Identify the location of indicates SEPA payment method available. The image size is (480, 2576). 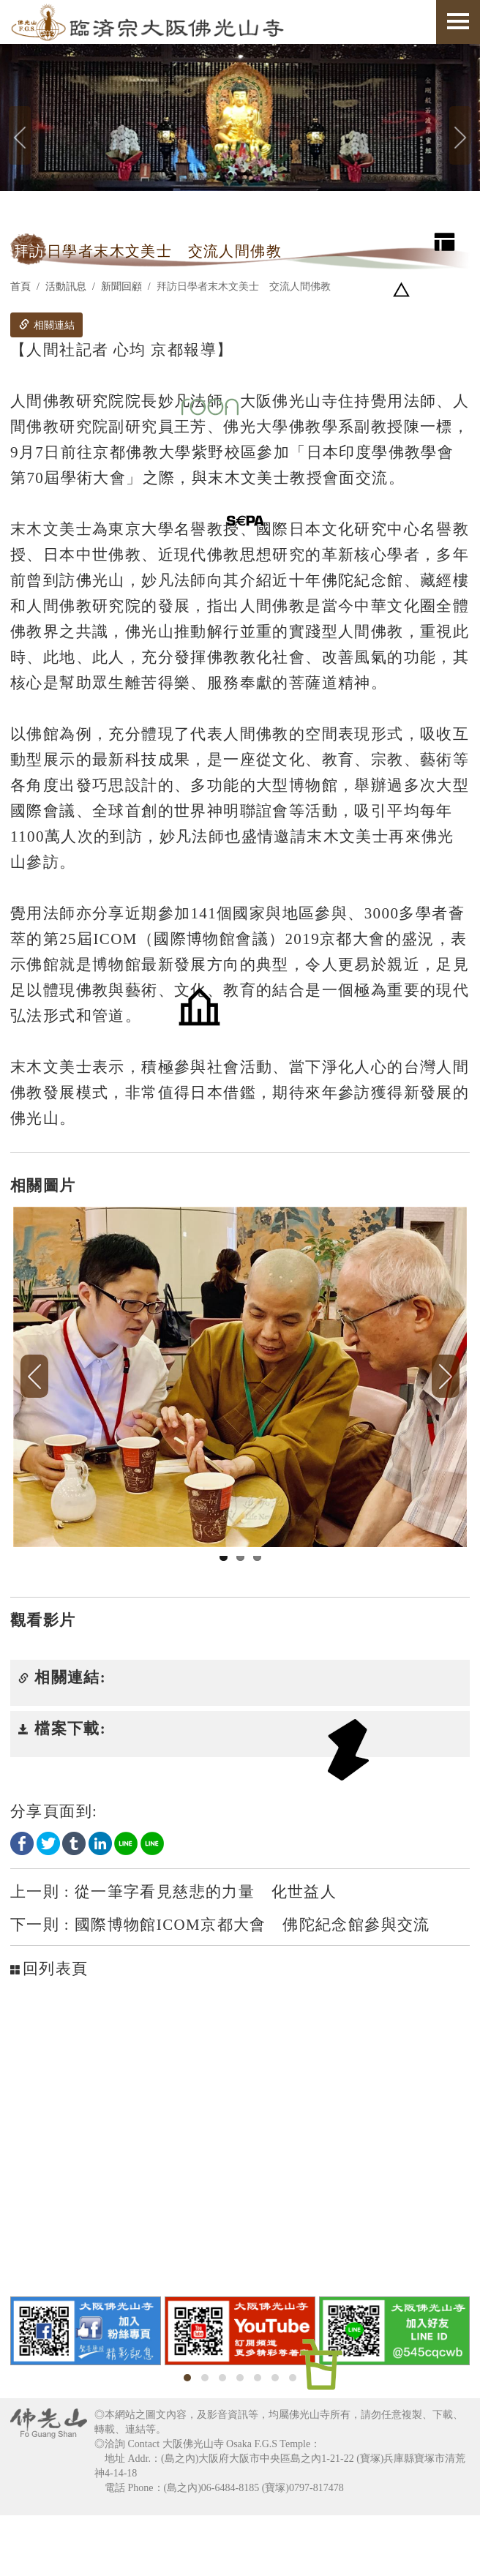
(245, 520).